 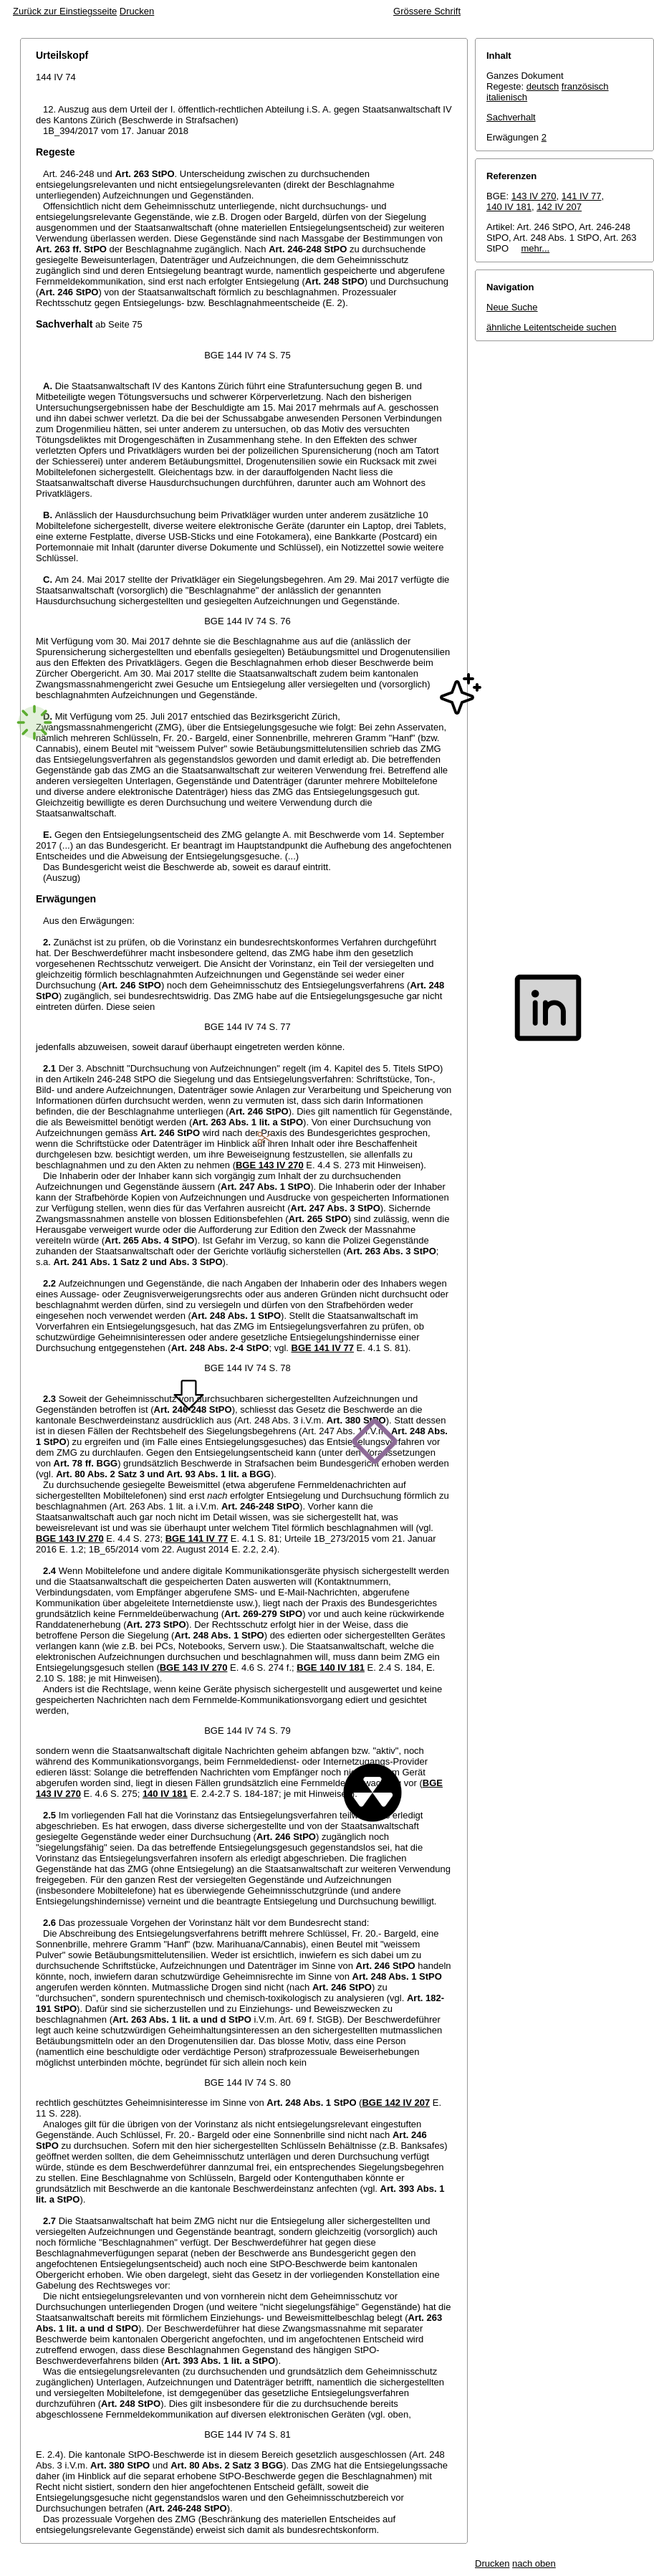 What do you see at coordinates (34, 722) in the screenshot?
I see `indicates content is loading` at bounding box center [34, 722].